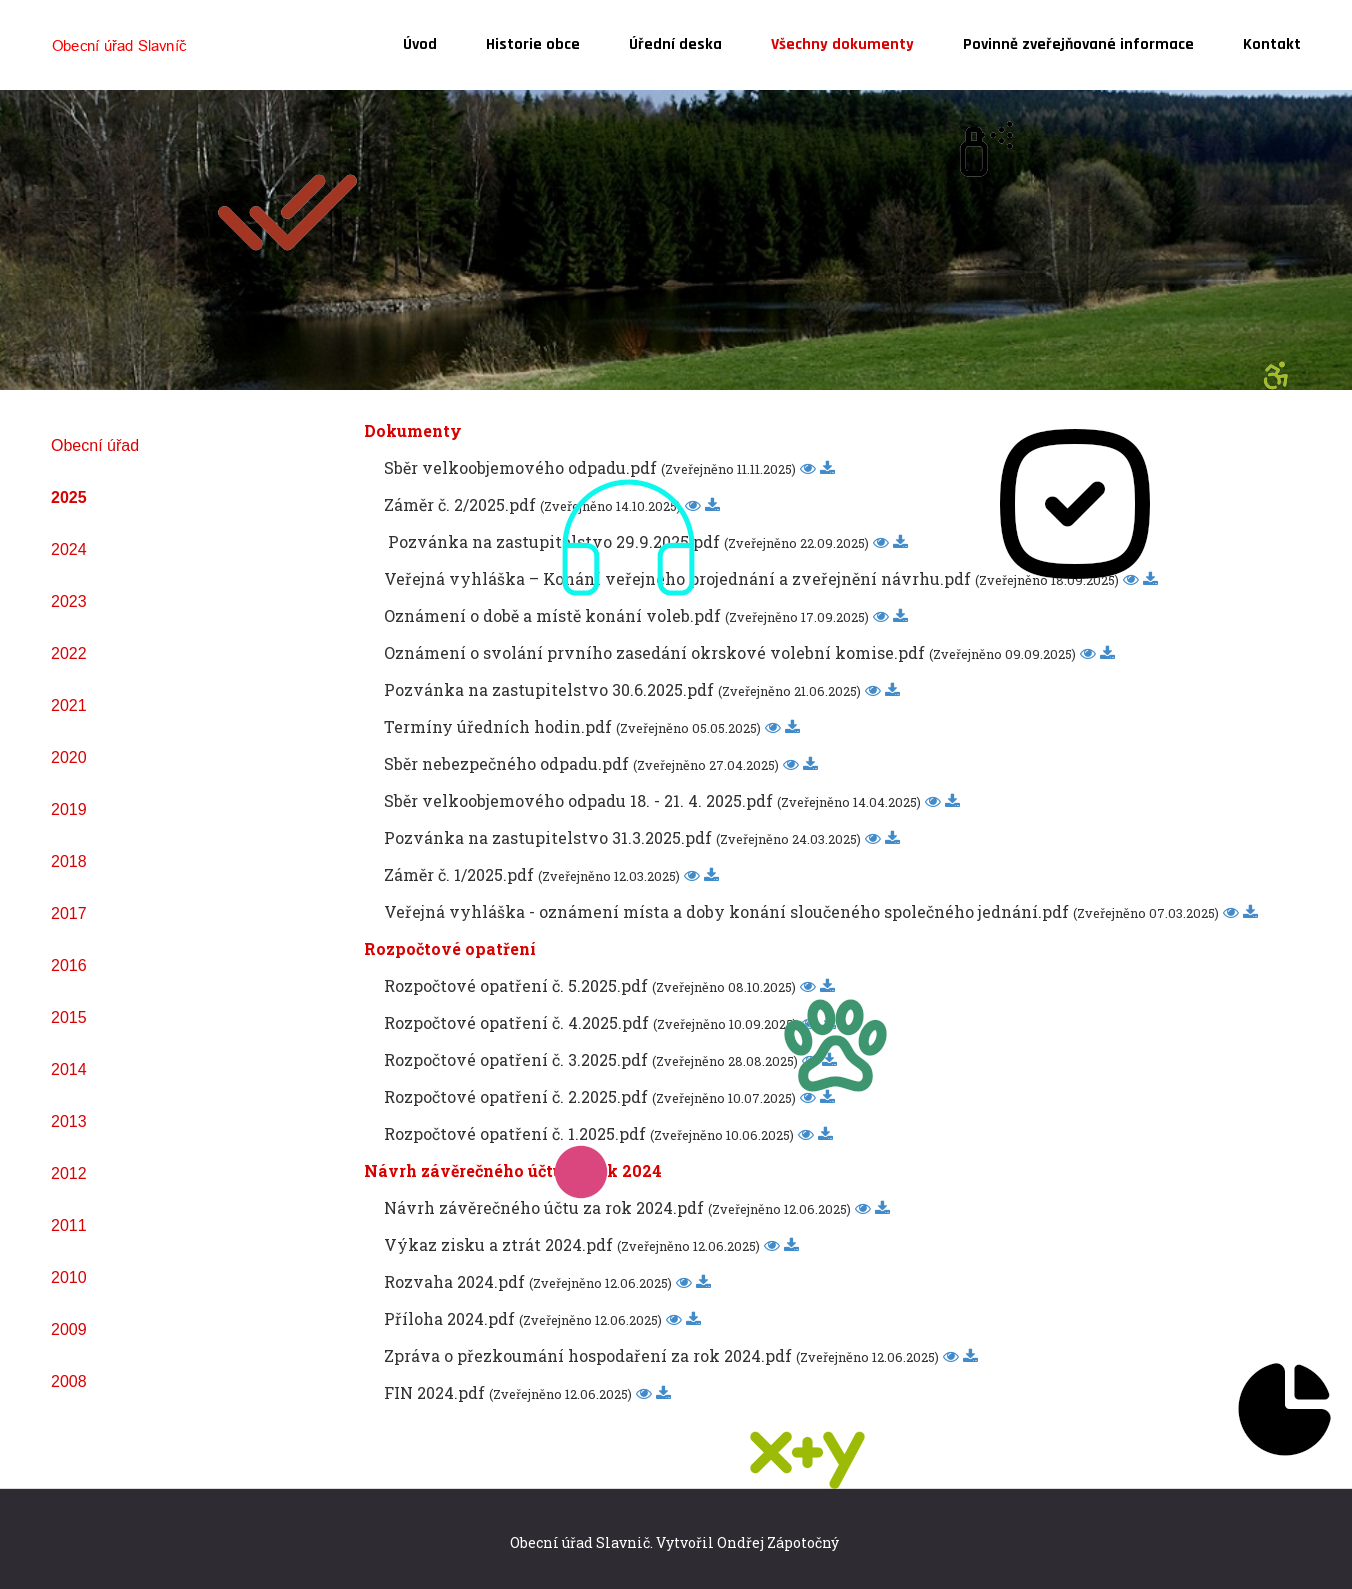  Describe the element at coordinates (287, 212) in the screenshot. I see `indicates all items have been completed or verified` at that location.